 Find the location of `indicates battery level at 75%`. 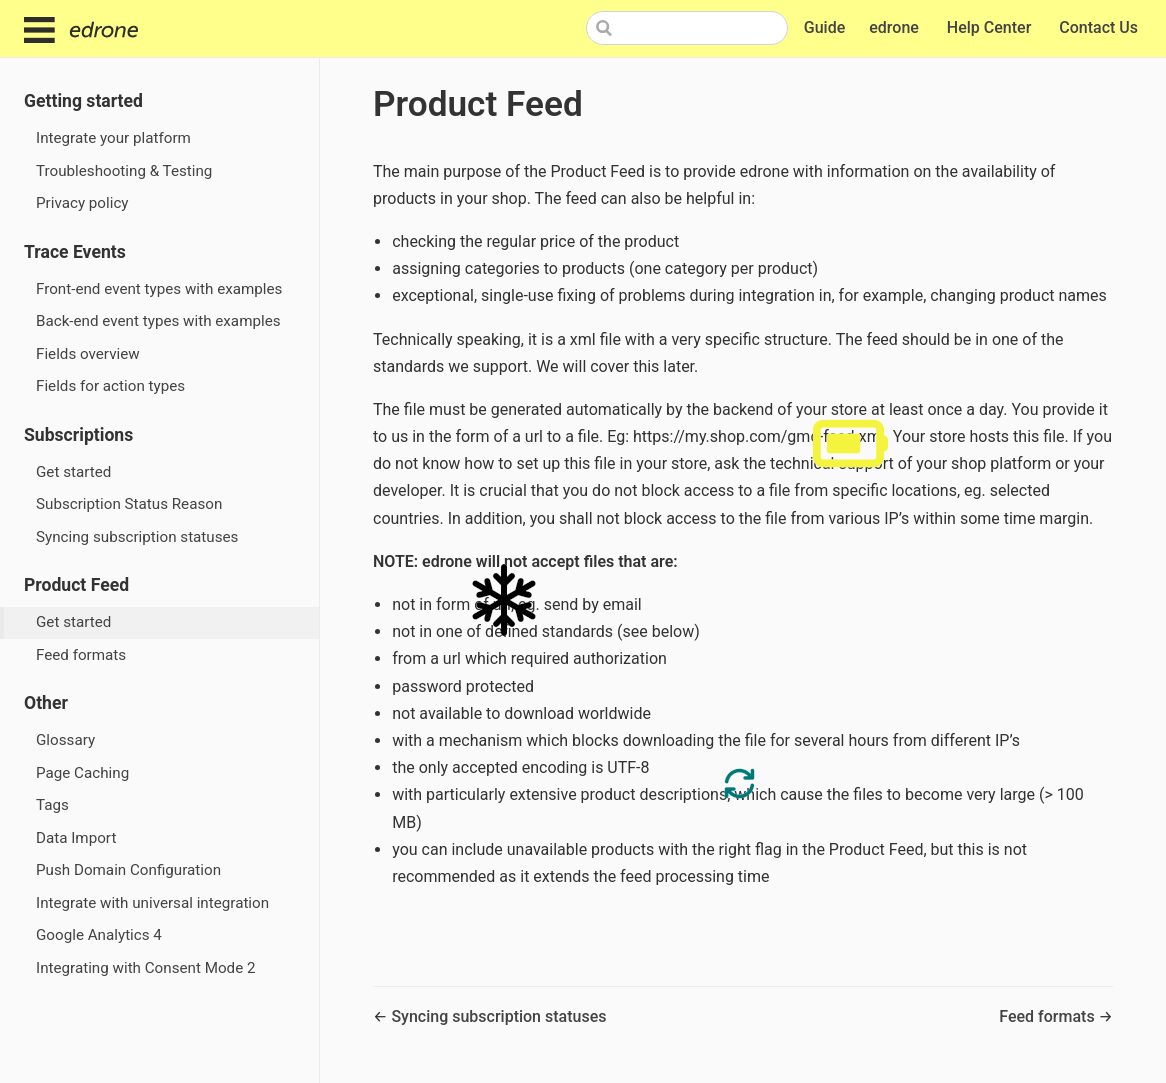

indicates battery level at 75% is located at coordinates (848, 443).